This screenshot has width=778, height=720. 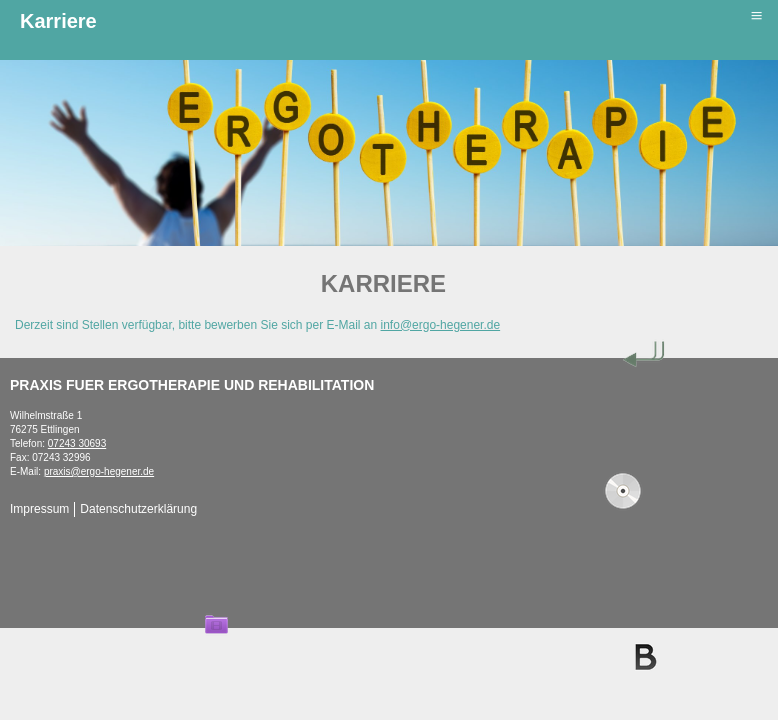 What do you see at coordinates (216, 624) in the screenshot?
I see `open your videos folder` at bounding box center [216, 624].